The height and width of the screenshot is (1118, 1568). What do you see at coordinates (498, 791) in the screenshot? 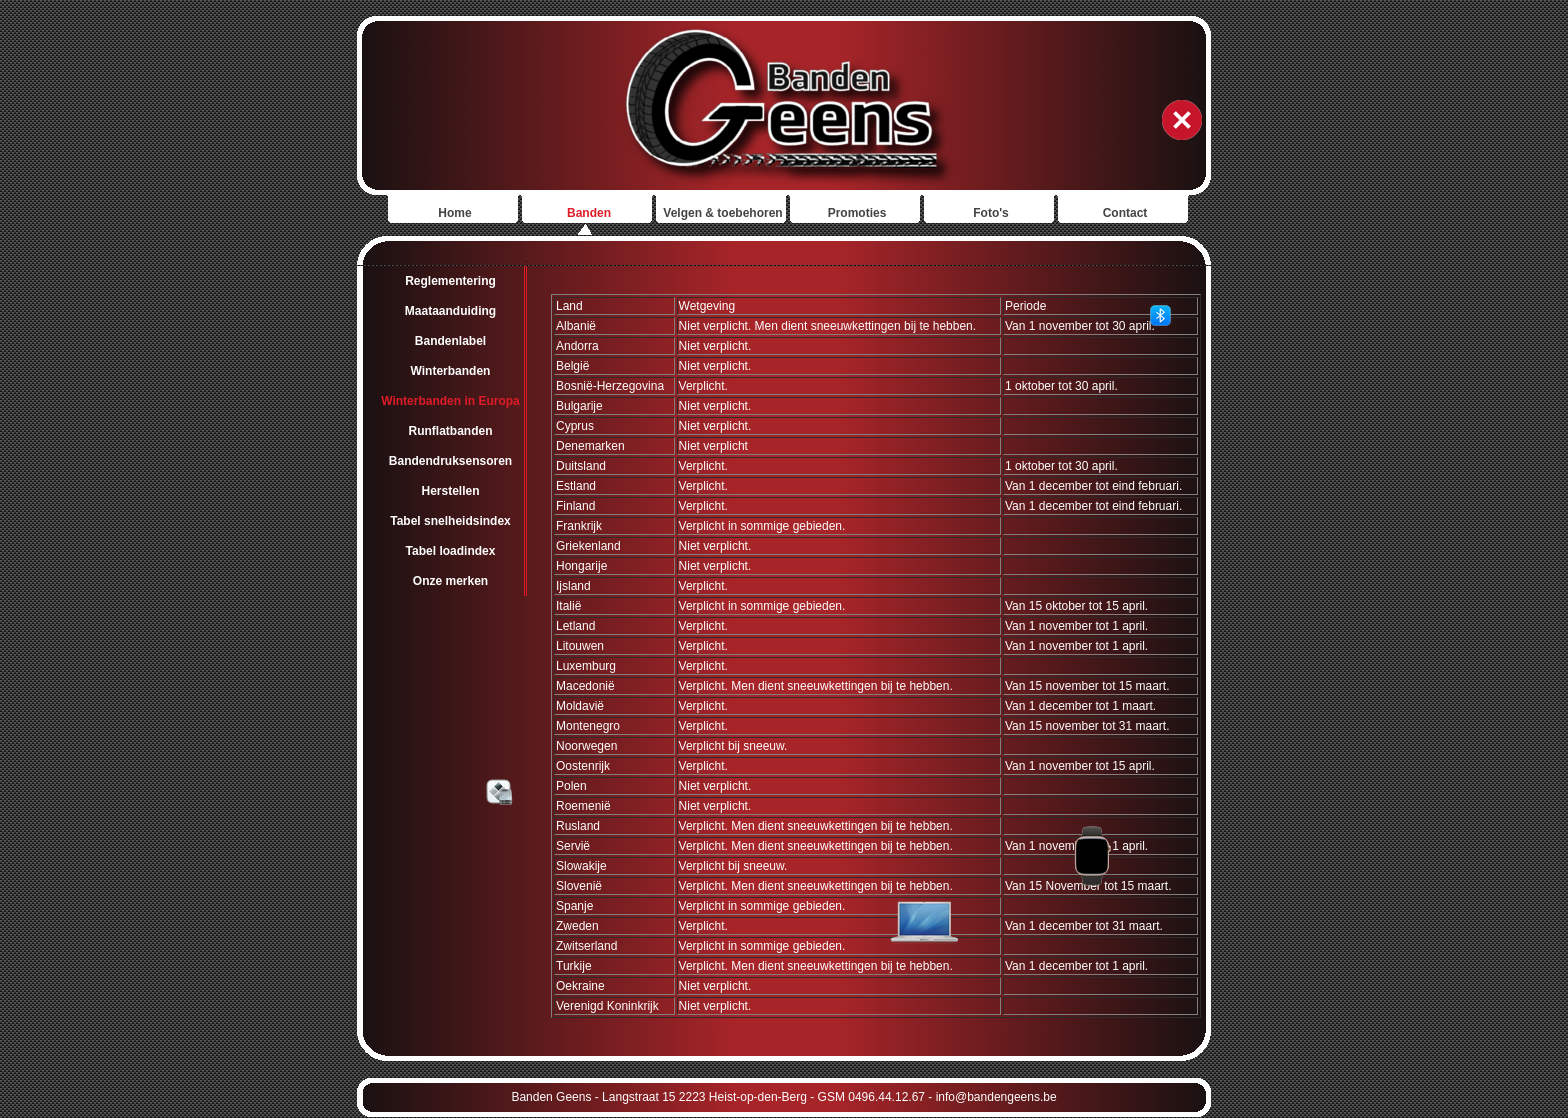
I see `launch boot camp assistant to install windows on your mac` at bounding box center [498, 791].